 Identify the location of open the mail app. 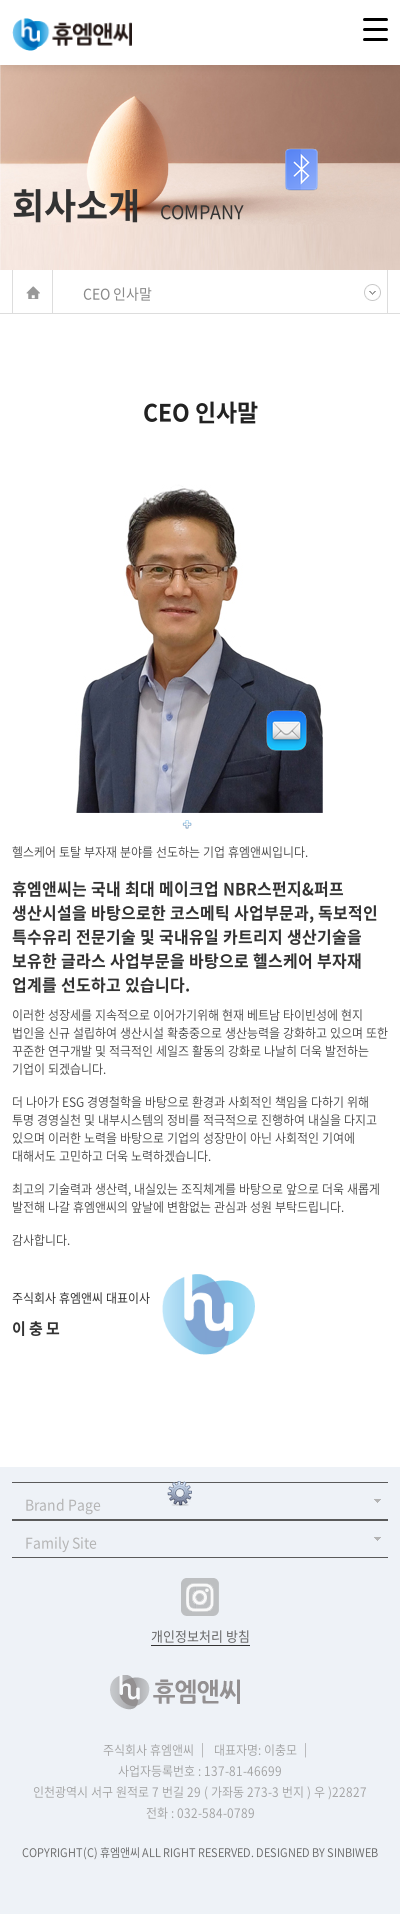
(286, 730).